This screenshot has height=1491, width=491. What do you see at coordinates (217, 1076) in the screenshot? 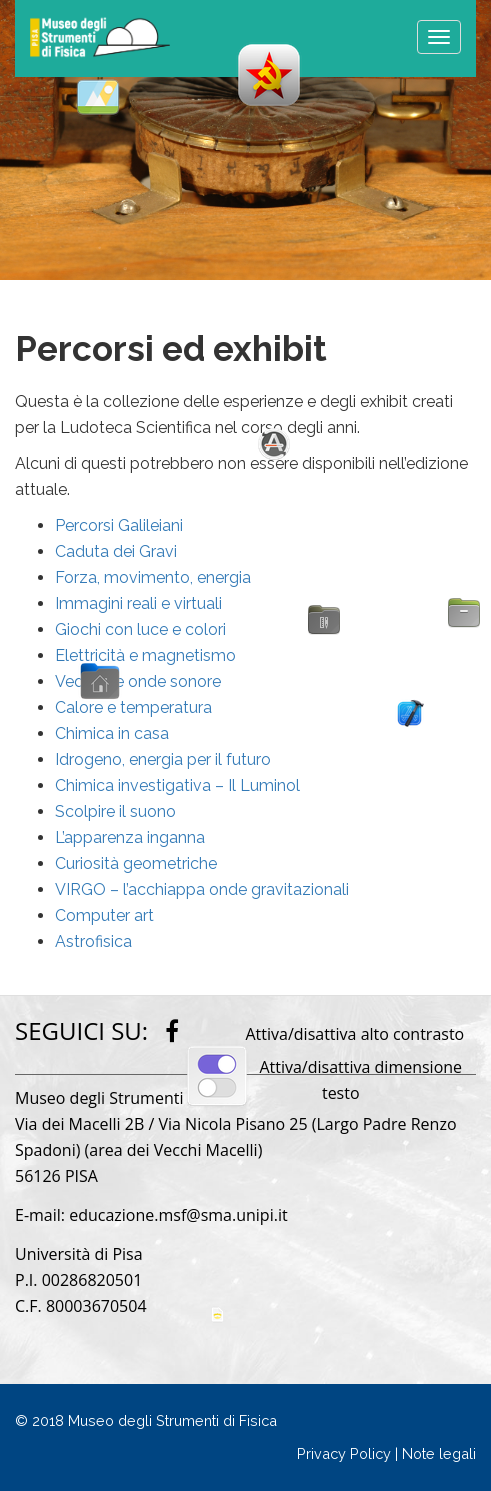
I see `open unity tweak tool settings` at bounding box center [217, 1076].